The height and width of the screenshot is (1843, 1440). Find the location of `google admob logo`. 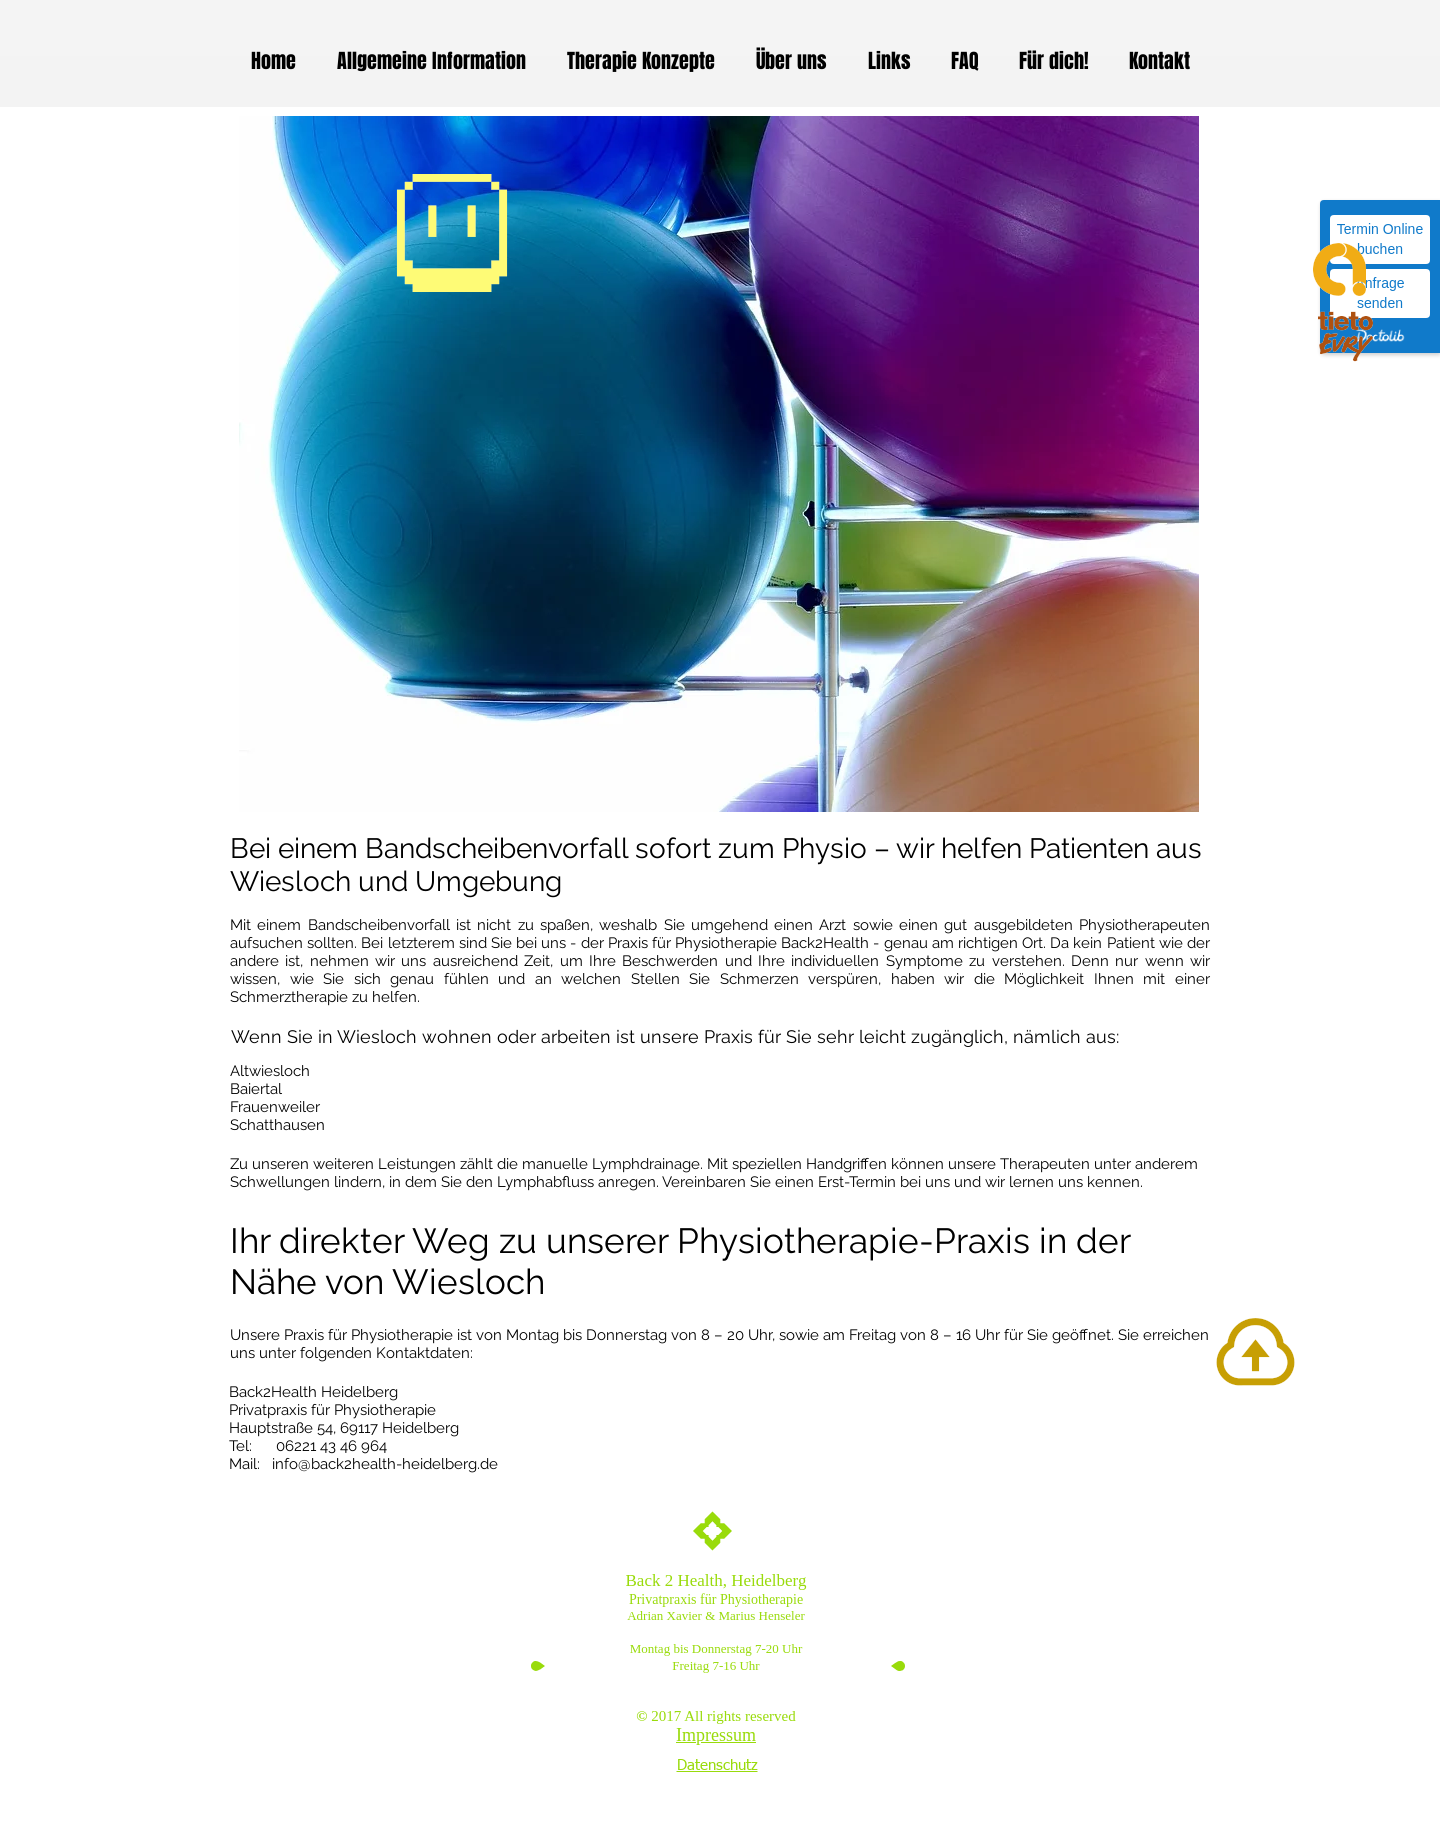

google admob logo is located at coordinates (1339, 269).